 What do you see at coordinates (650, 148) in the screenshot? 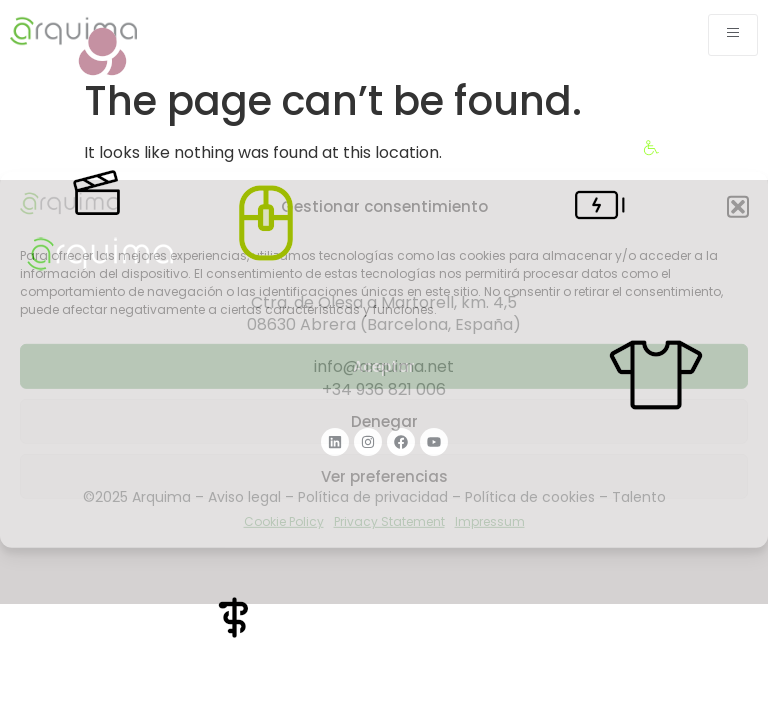
I see `indicates wheelchair accessible facilities` at bounding box center [650, 148].